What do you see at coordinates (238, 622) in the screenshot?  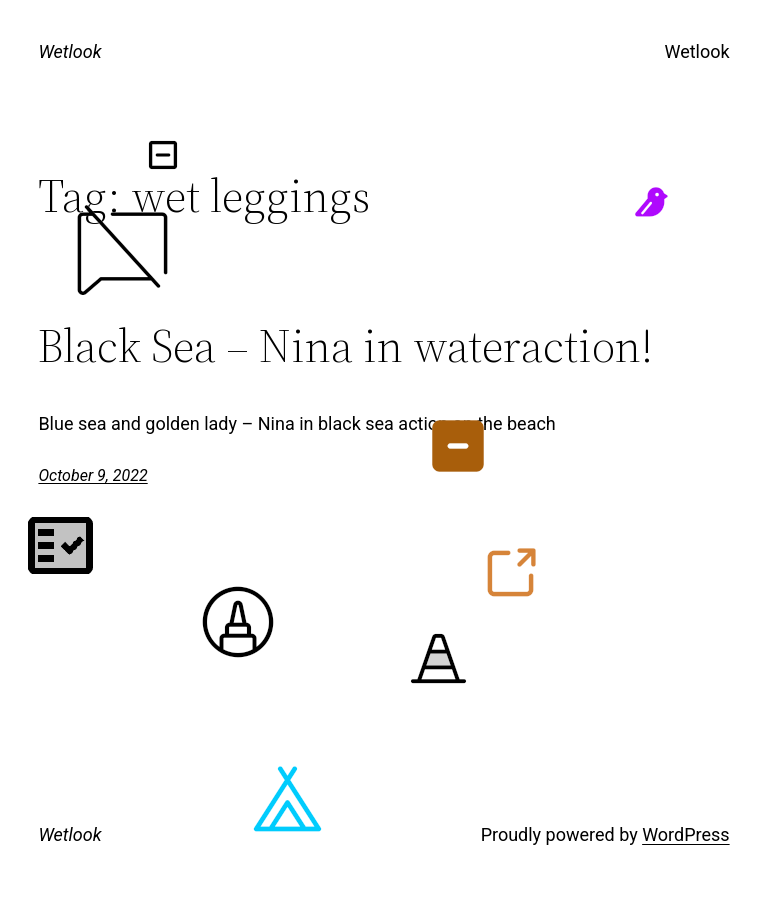 I see `select marker or highlighter tool` at bounding box center [238, 622].